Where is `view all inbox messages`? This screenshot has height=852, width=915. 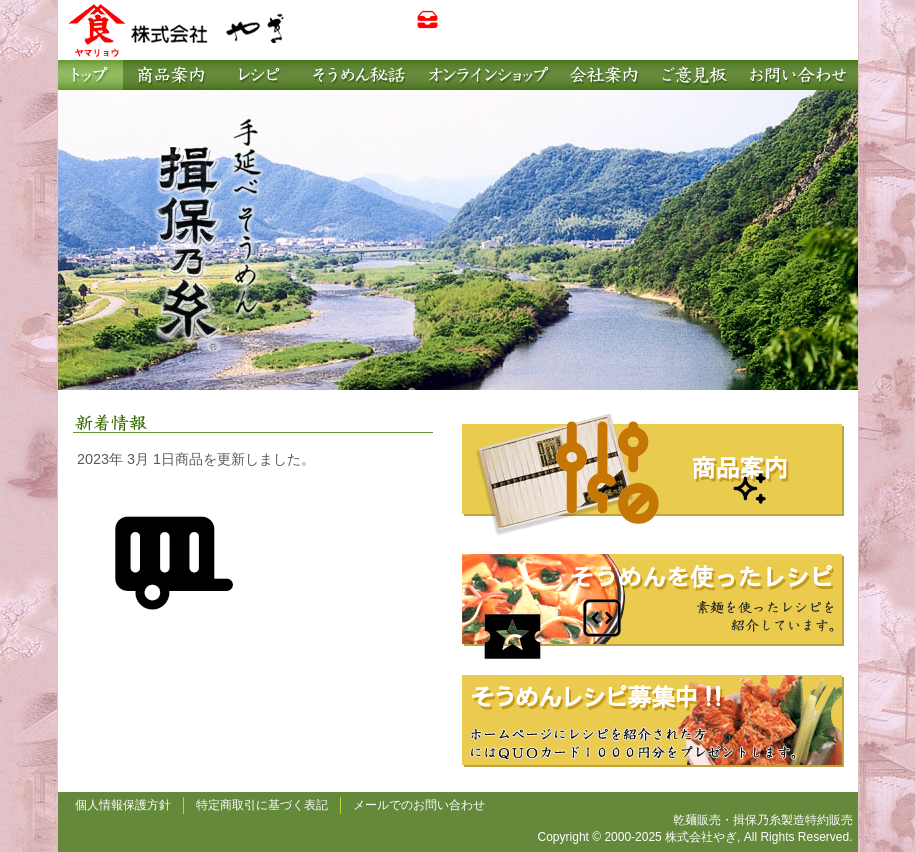 view all inbox messages is located at coordinates (427, 19).